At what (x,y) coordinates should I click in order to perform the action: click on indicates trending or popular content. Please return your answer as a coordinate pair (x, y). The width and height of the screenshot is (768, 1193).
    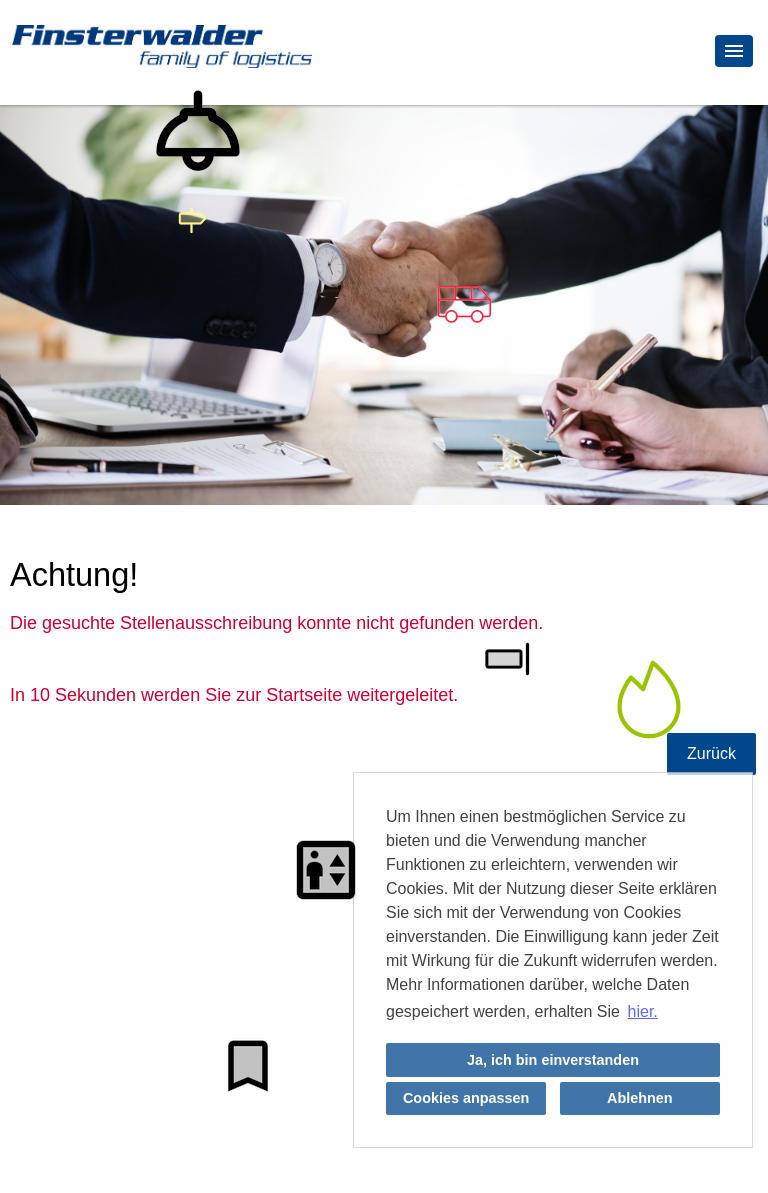
    Looking at the image, I should click on (649, 701).